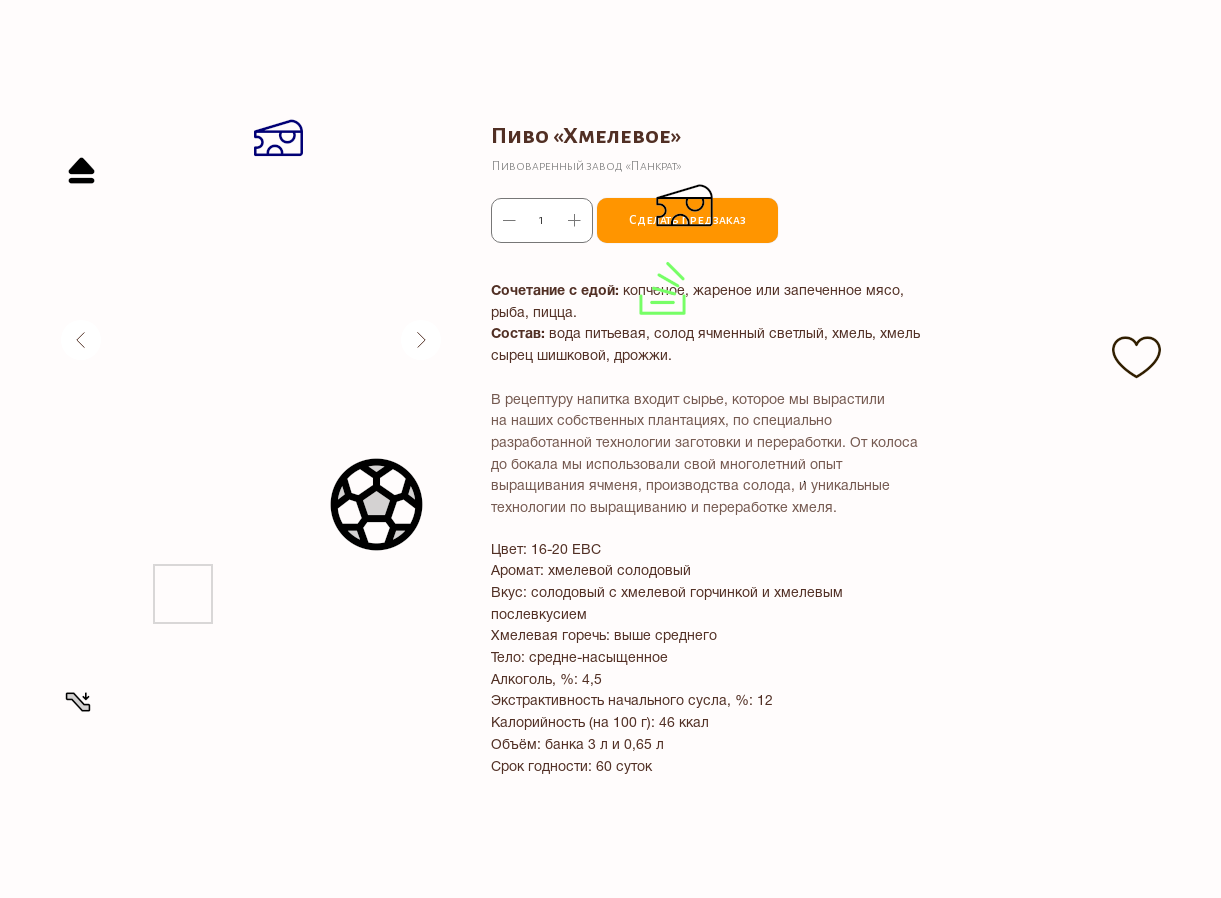 This screenshot has width=1221, height=898. What do you see at coordinates (81, 170) in the screenshot?
I see `eject media or removable device` at bounding box center [81, 170].